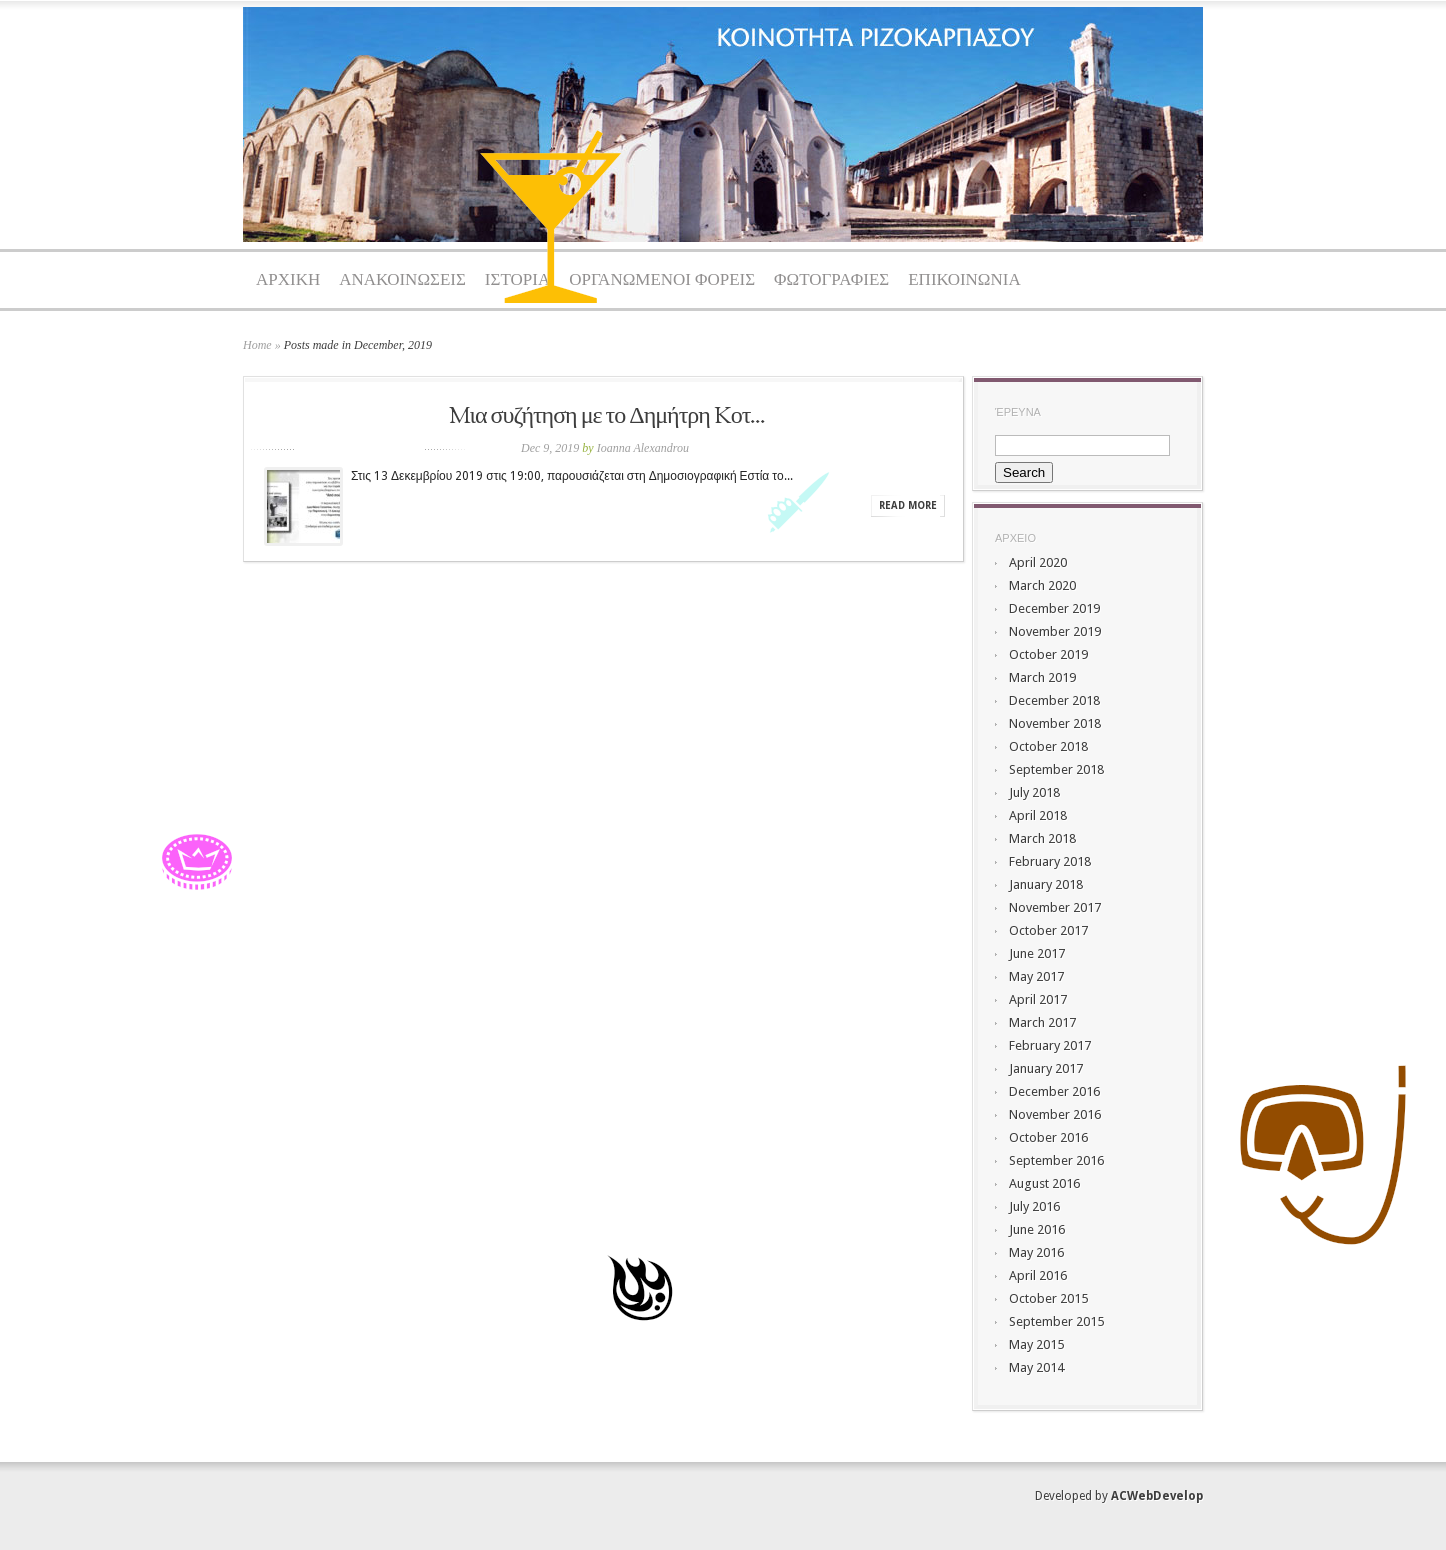 This screenshot has height=1550, width=1446. Describe the element at coordinates (1323, 1155) in the screenshot. I see `access scuba diving or underwater activities` at that location.